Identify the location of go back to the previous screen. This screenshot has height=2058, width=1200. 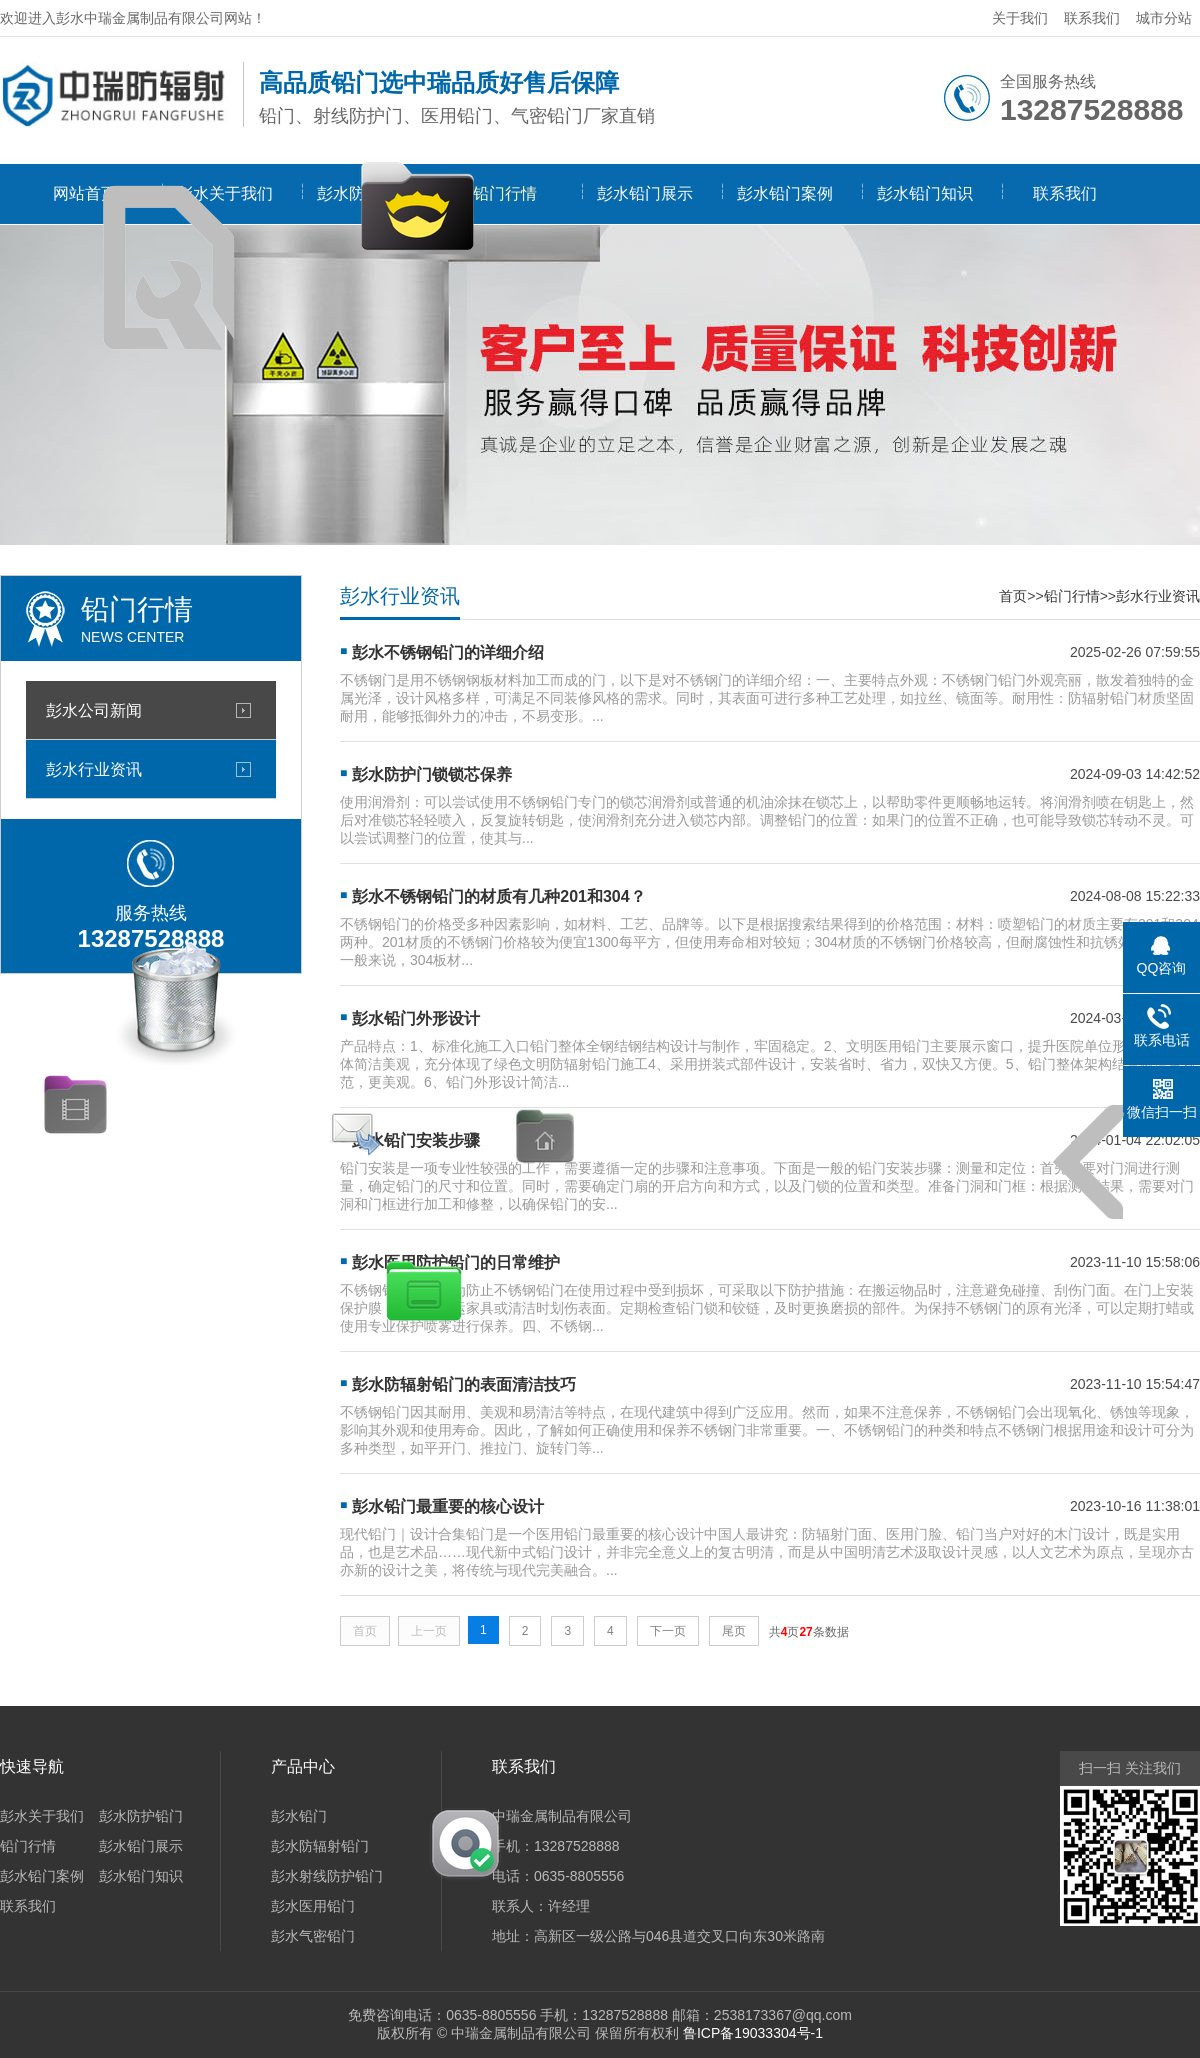
(1085, 1162).